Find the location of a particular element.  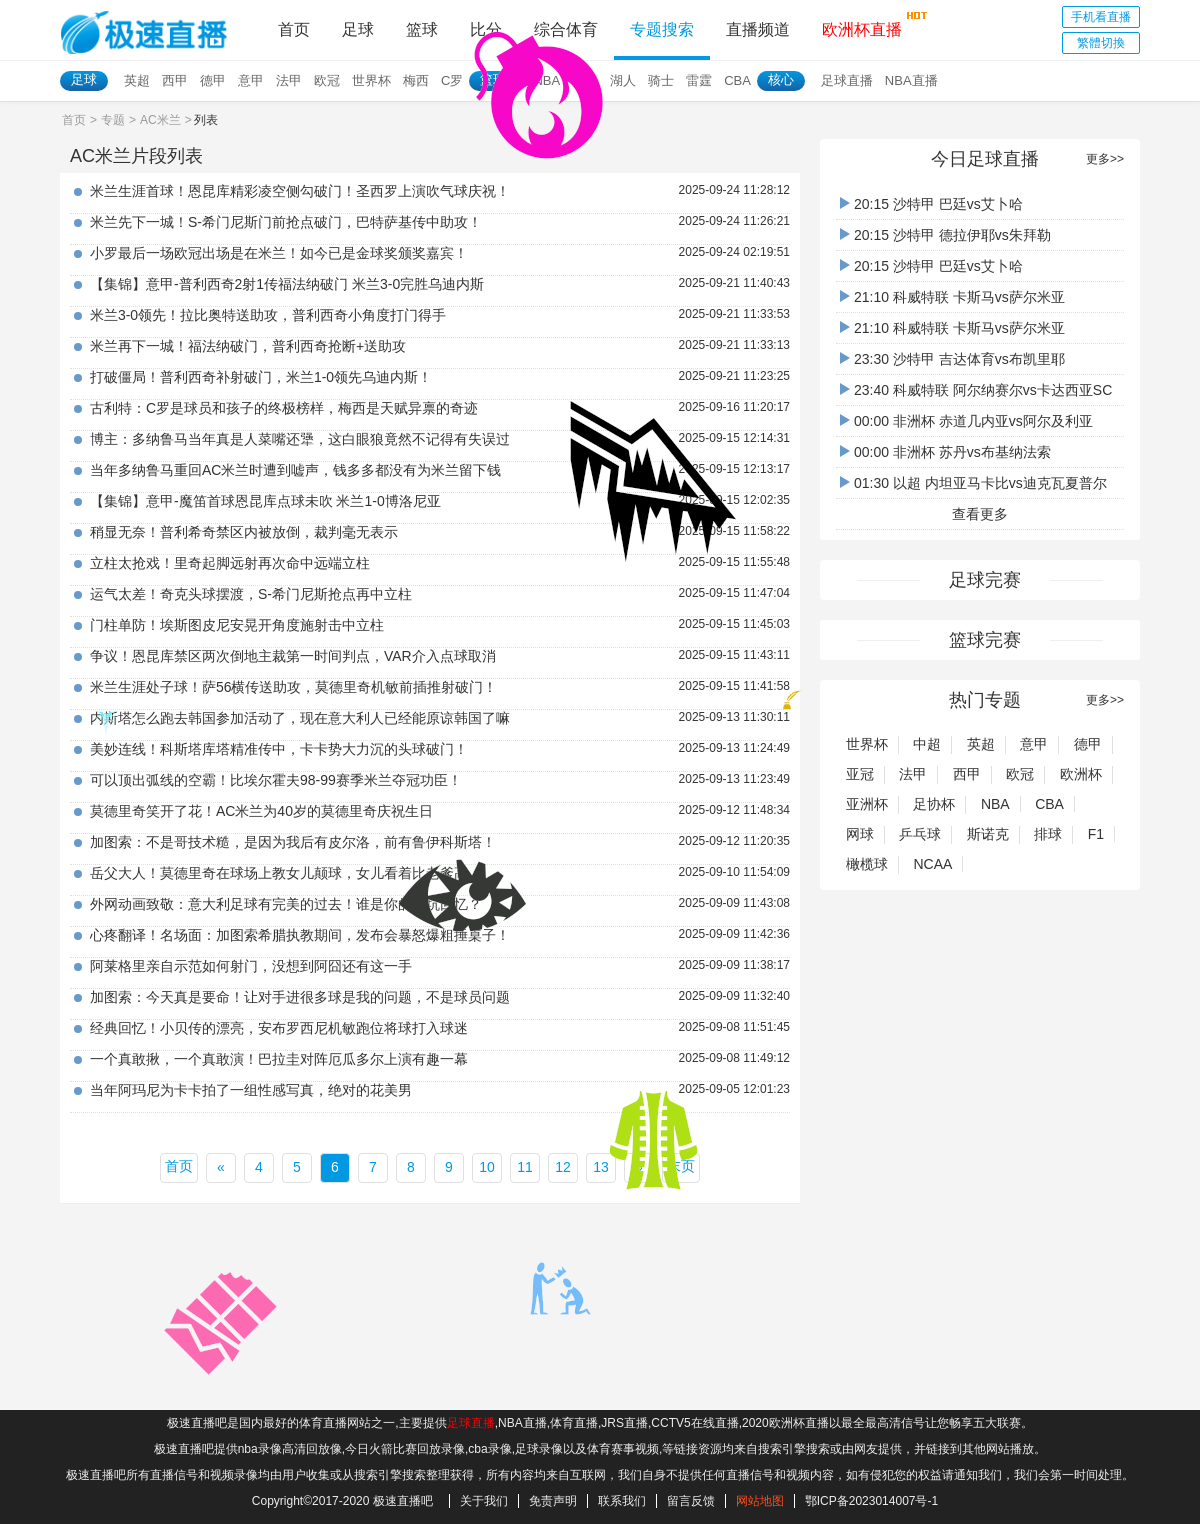

select pirate costume or outfit is located at coordinates (653, 1138).